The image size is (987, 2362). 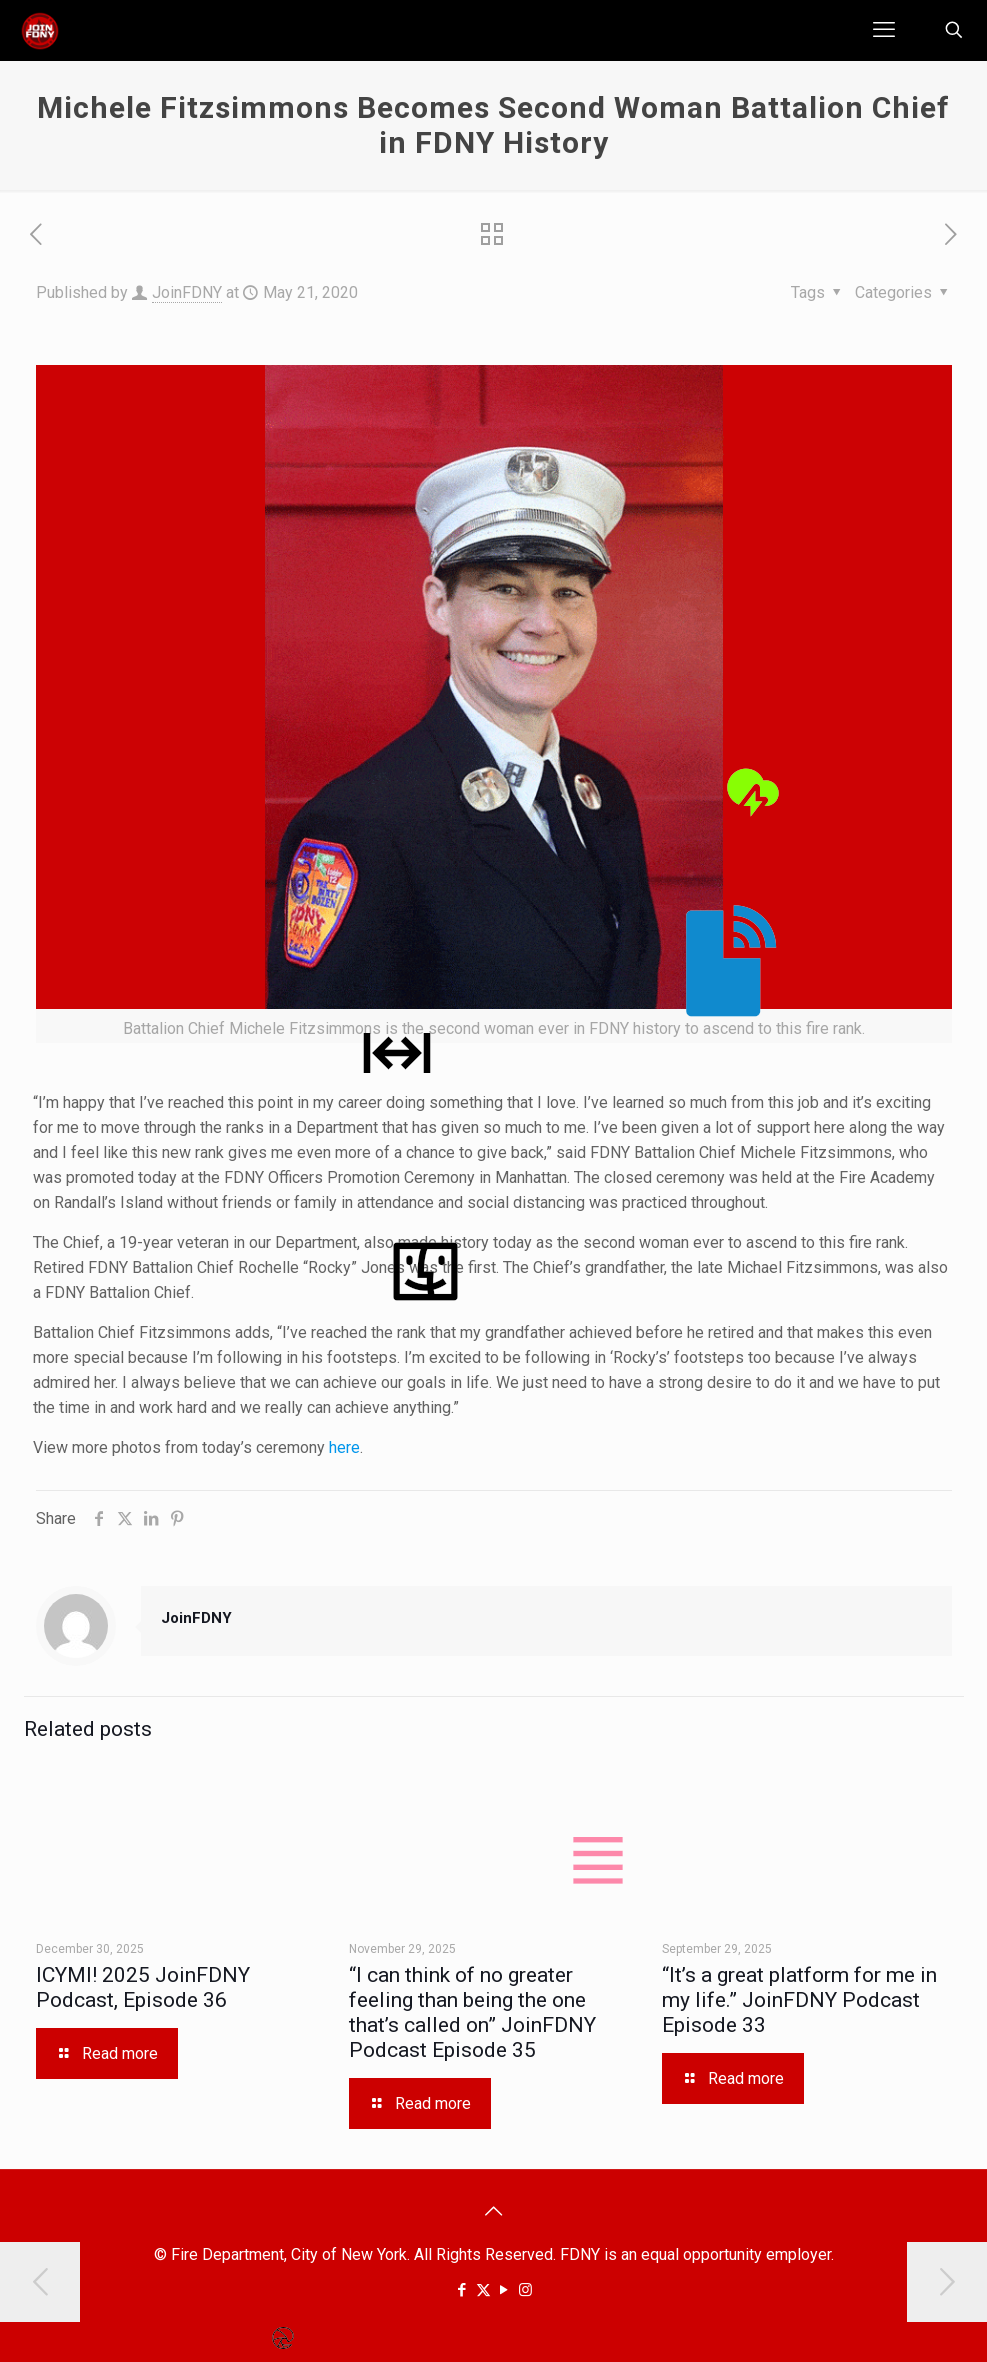 I want to click on expand content to full width, so click(x=397, y=1053).